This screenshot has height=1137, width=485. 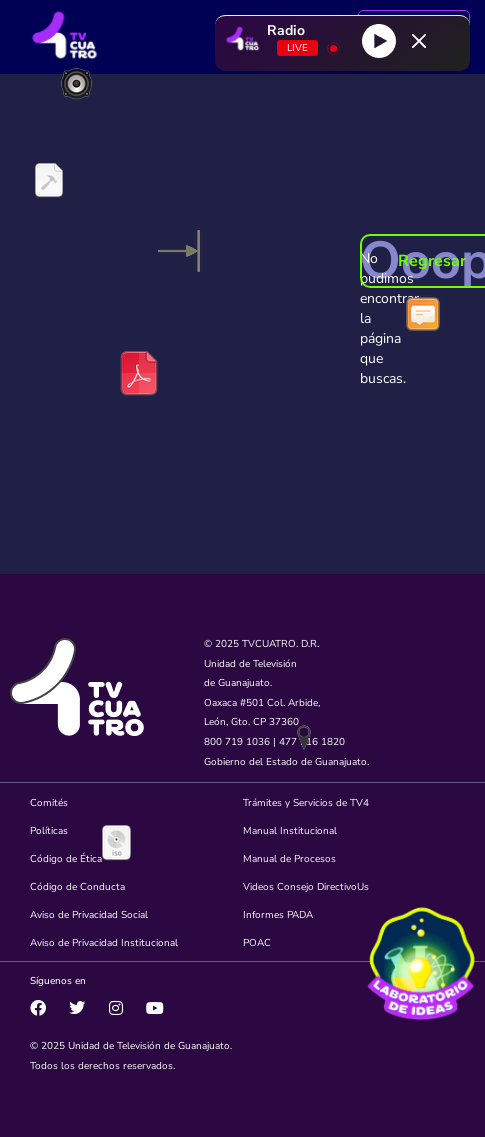 What do you see at coordinates (423, 314) in the screenshot?
I see `open empathy messaging app` at bounding box center [423, 314].